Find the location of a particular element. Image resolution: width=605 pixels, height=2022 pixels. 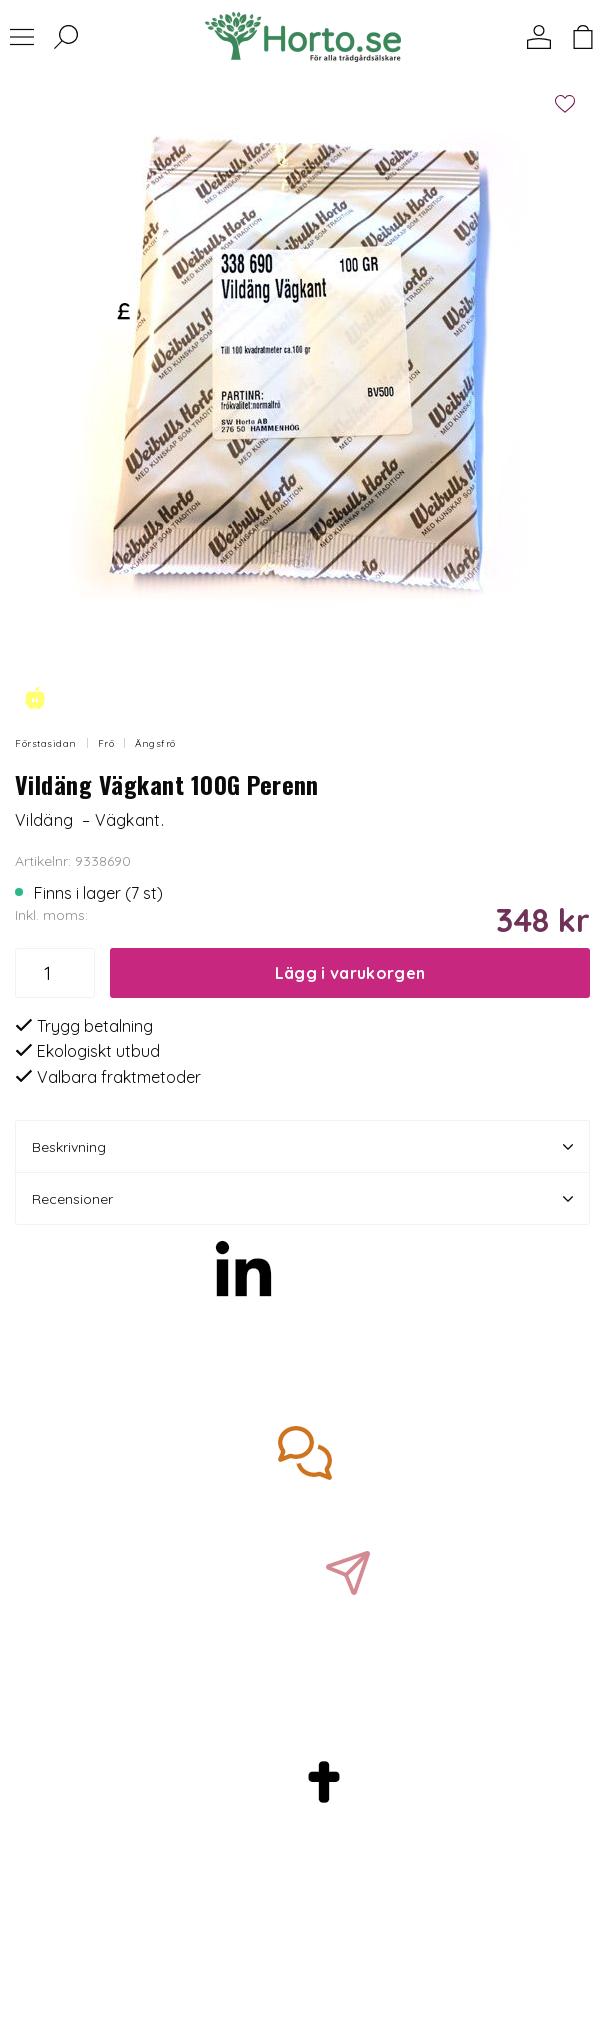

indicates a religious or faith-based feature is located at coordinates (324, 1782).